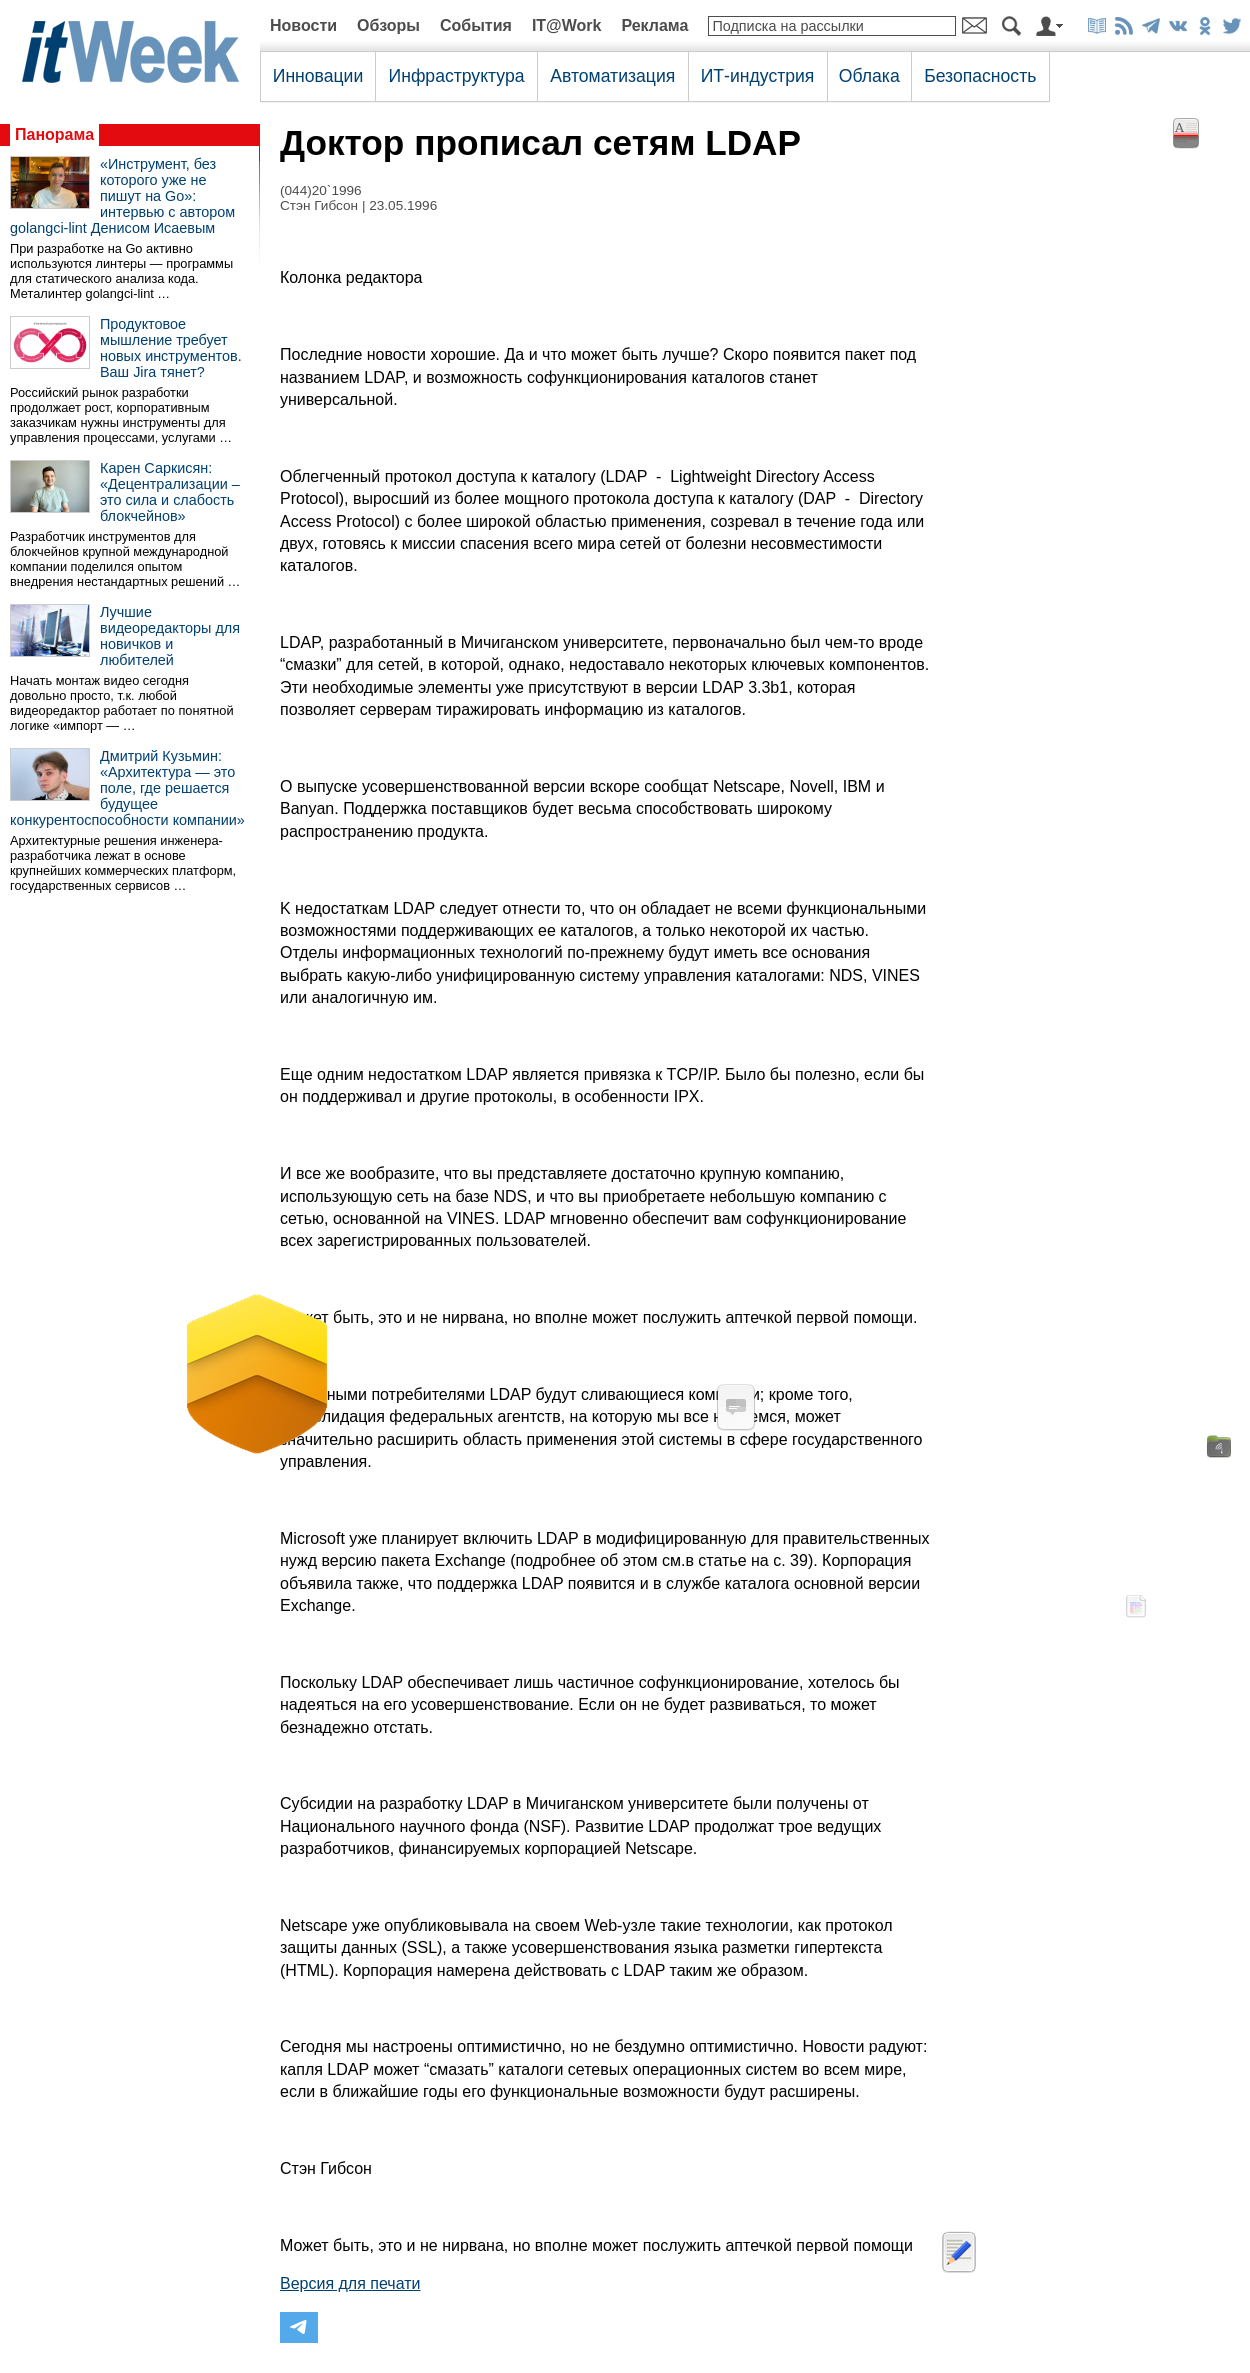 Image resolution: width=1250 pixels, height=2373 pixels. Describe the element at coordinates (1136, 1606) in the screenshot. I see `open a script or code file` at that location.